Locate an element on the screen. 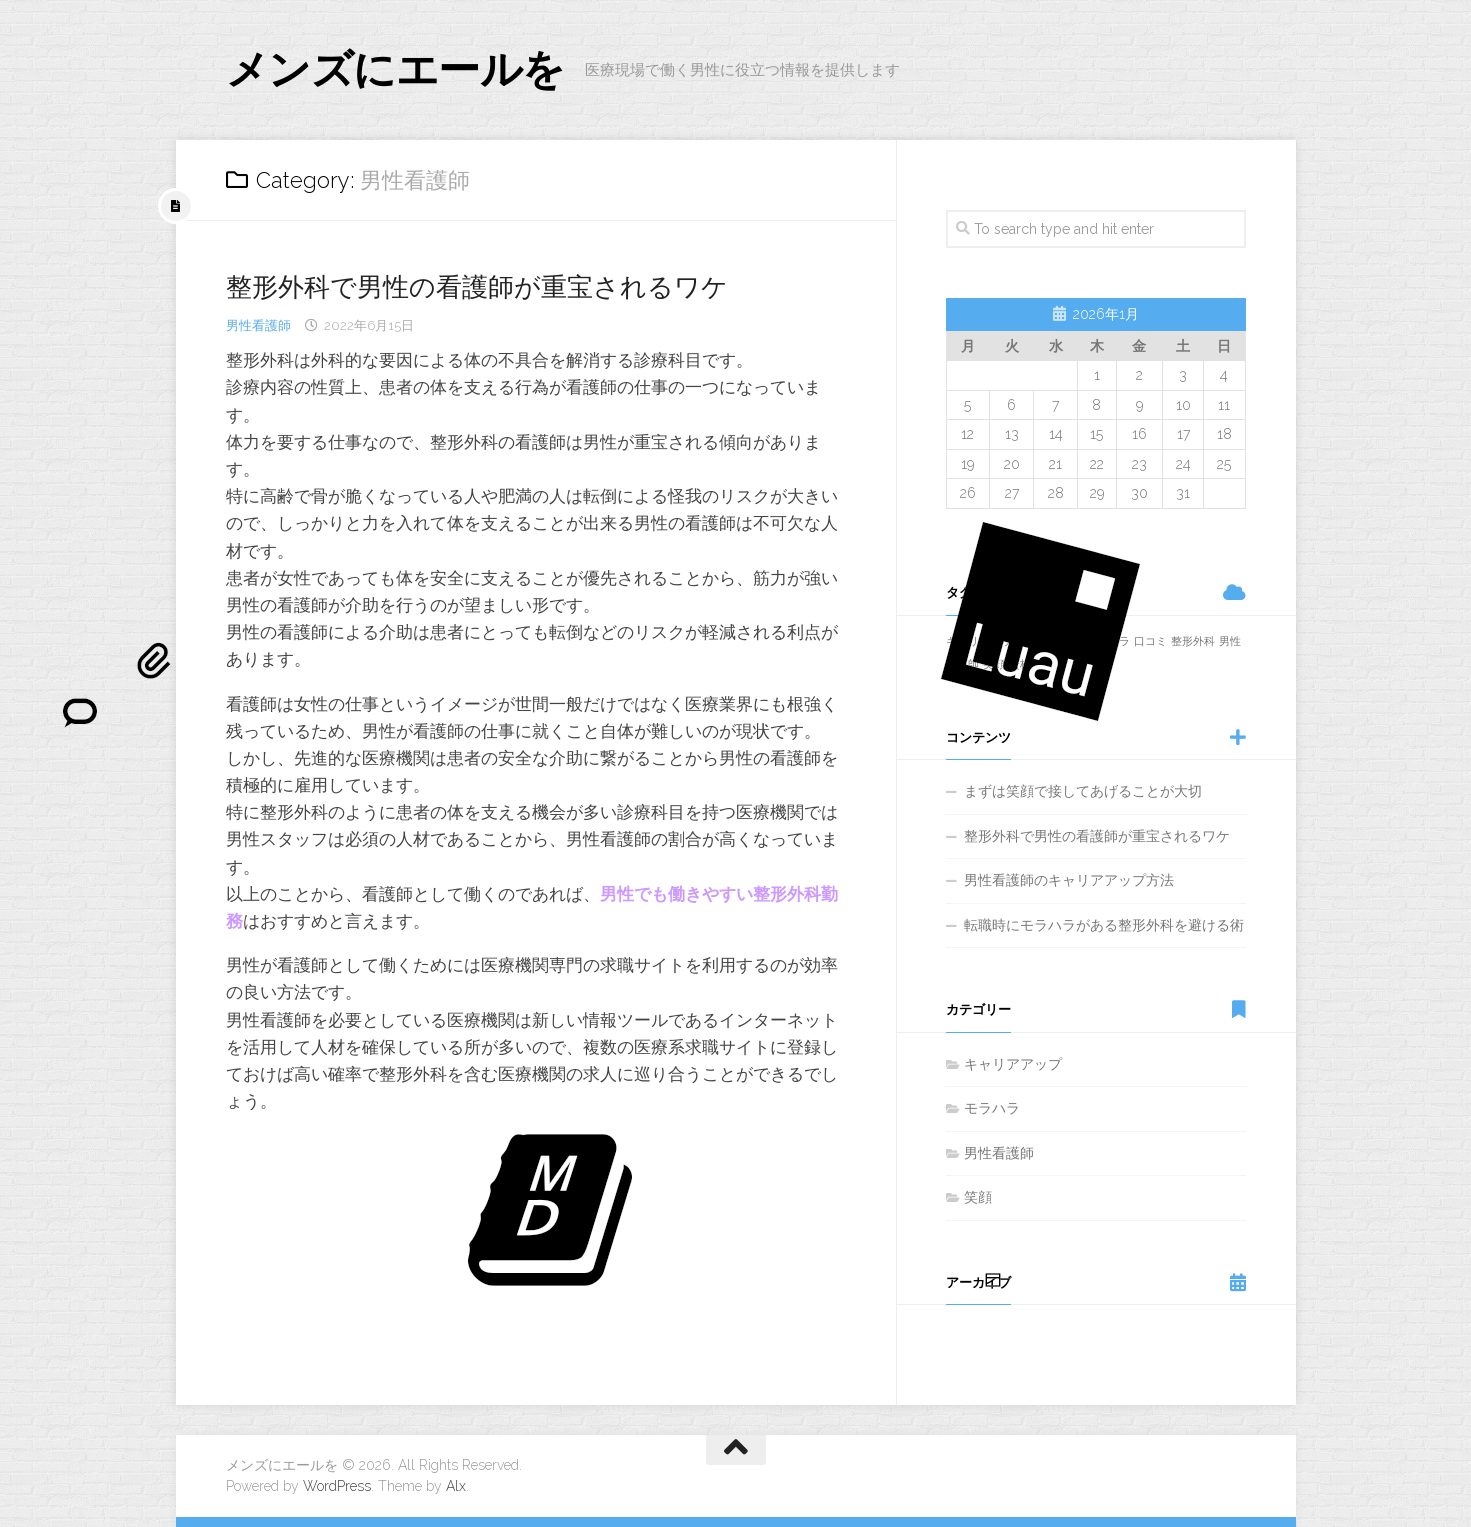 Image resolution: width=1471 pixels, height=1527 pixels. luau programming language logo is located at coordinates (1040, 621).